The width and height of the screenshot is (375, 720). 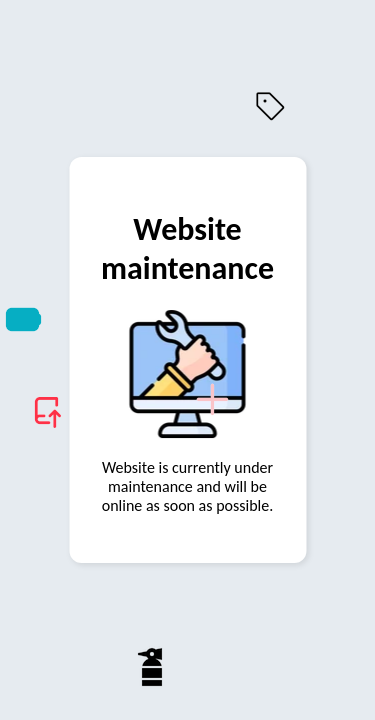 I want to click on add or manage tags, so click(x=270, y=106).